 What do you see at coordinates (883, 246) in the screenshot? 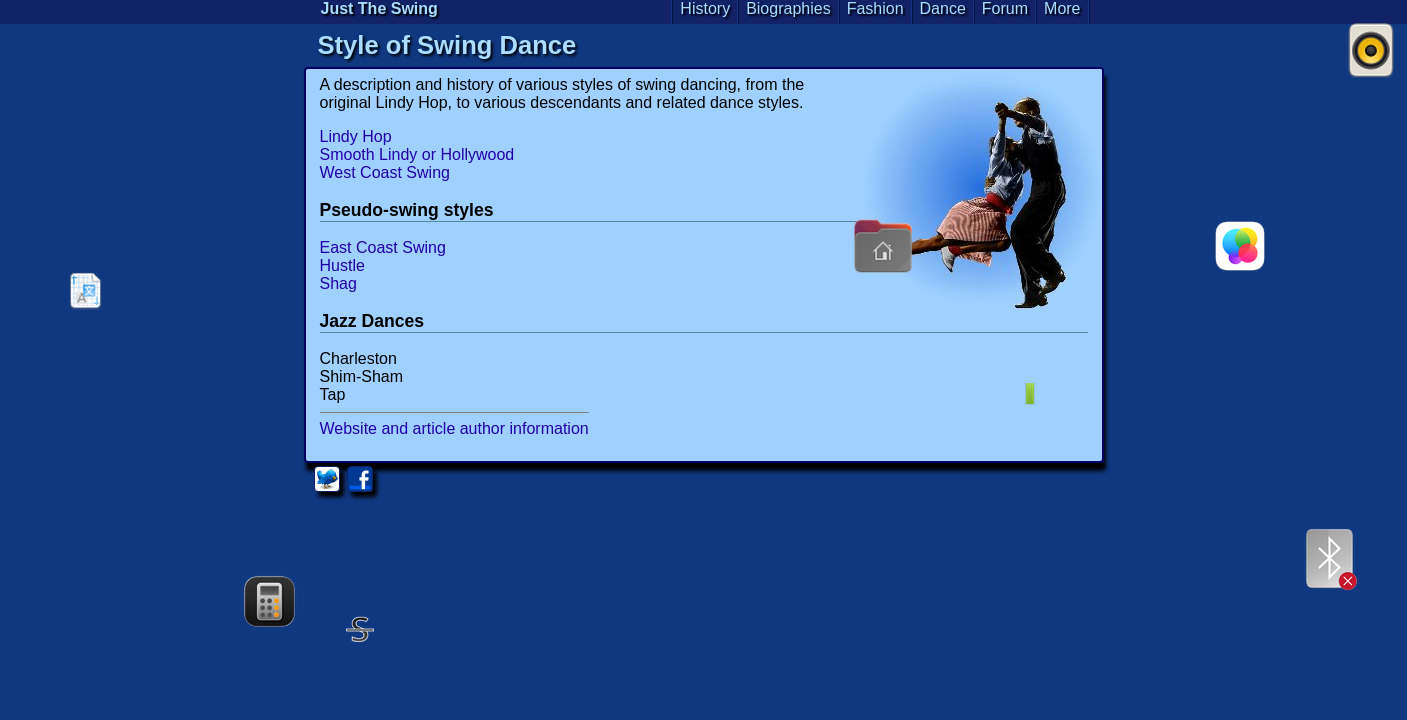
I see `access your home folder` at bounding box center [883, 246].